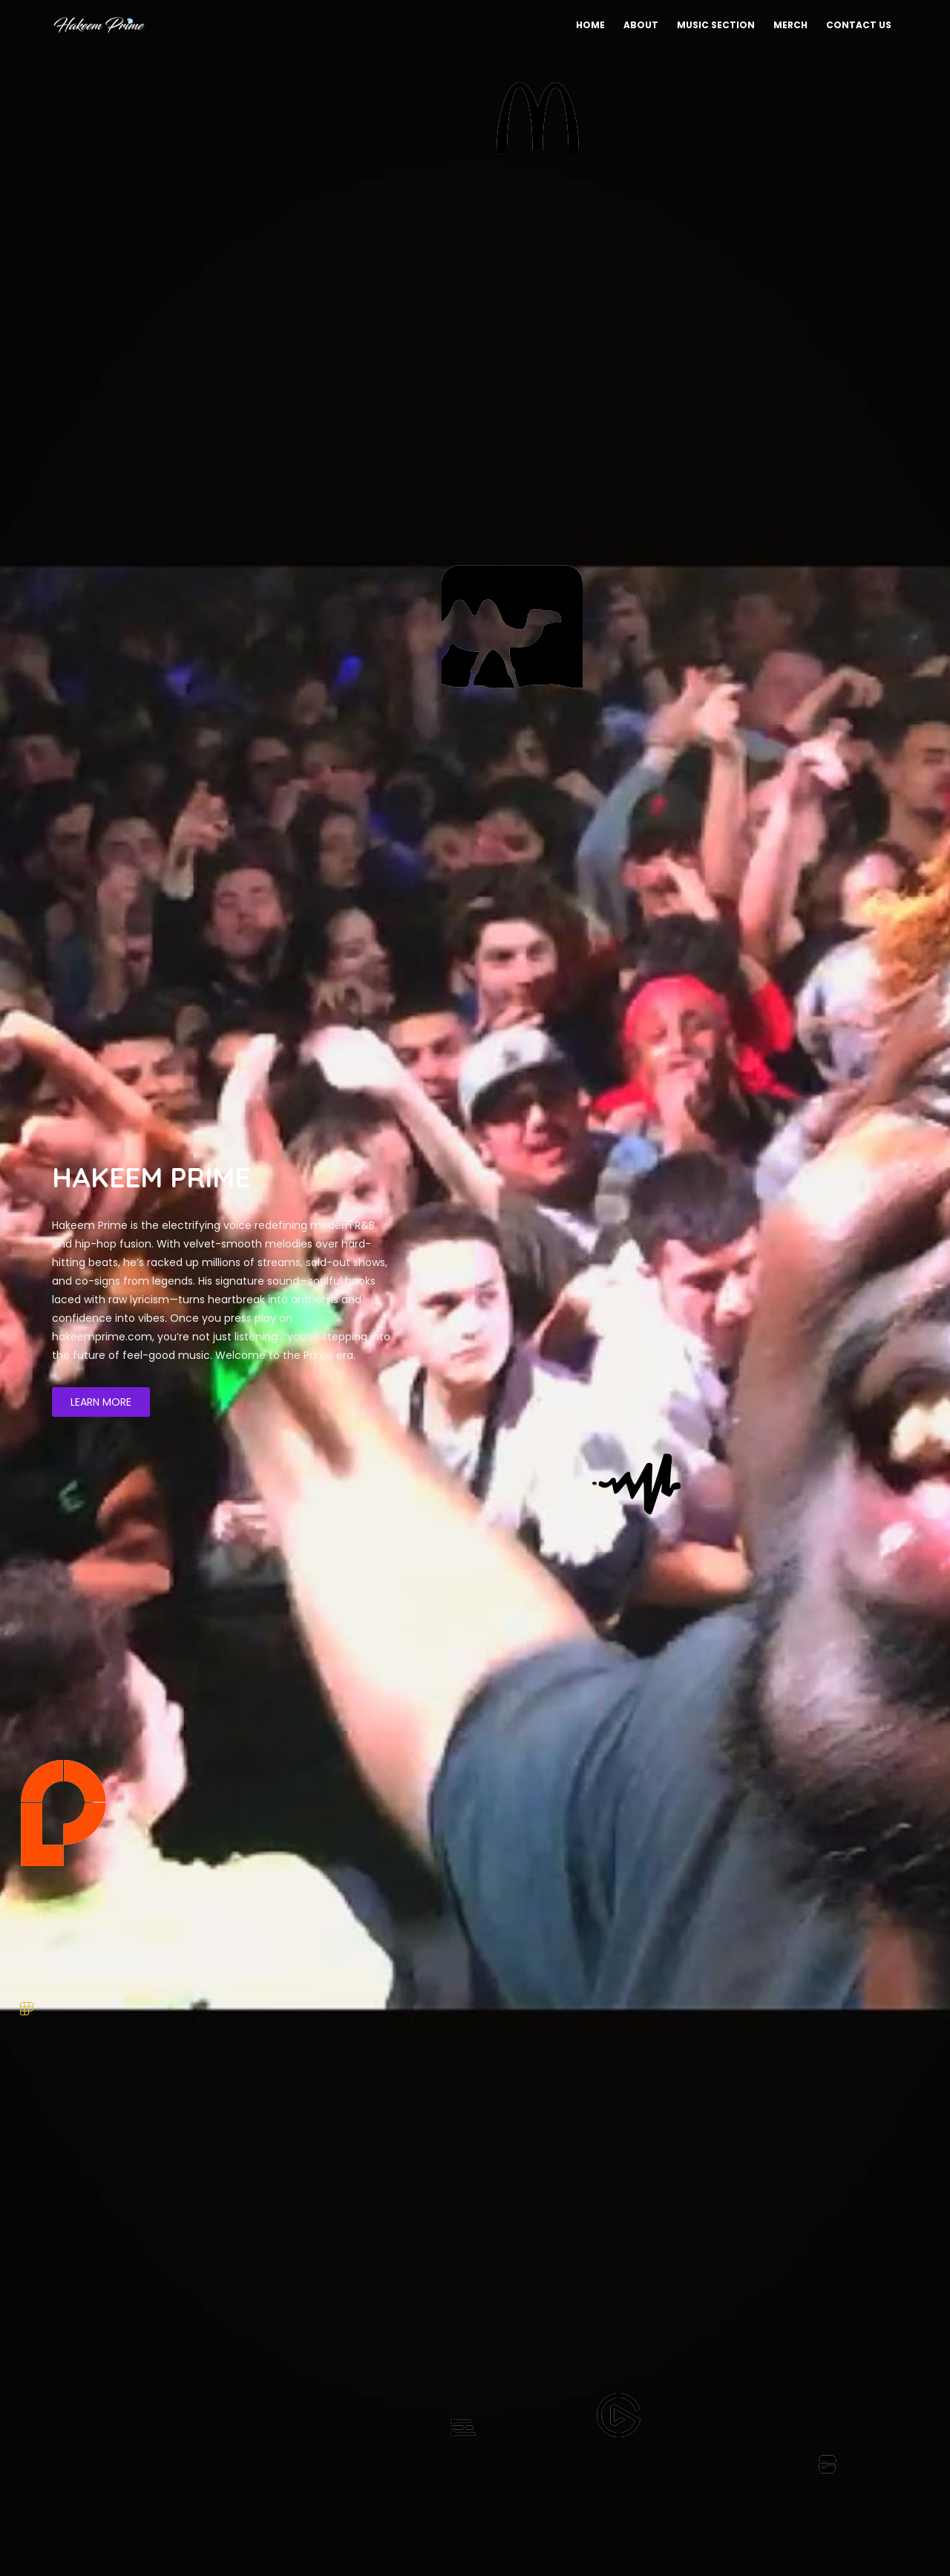  What do you see at coordinates (27, 2009) in the screenshot?
I see `open Polywork profile` at bounding box center [27, 2009].